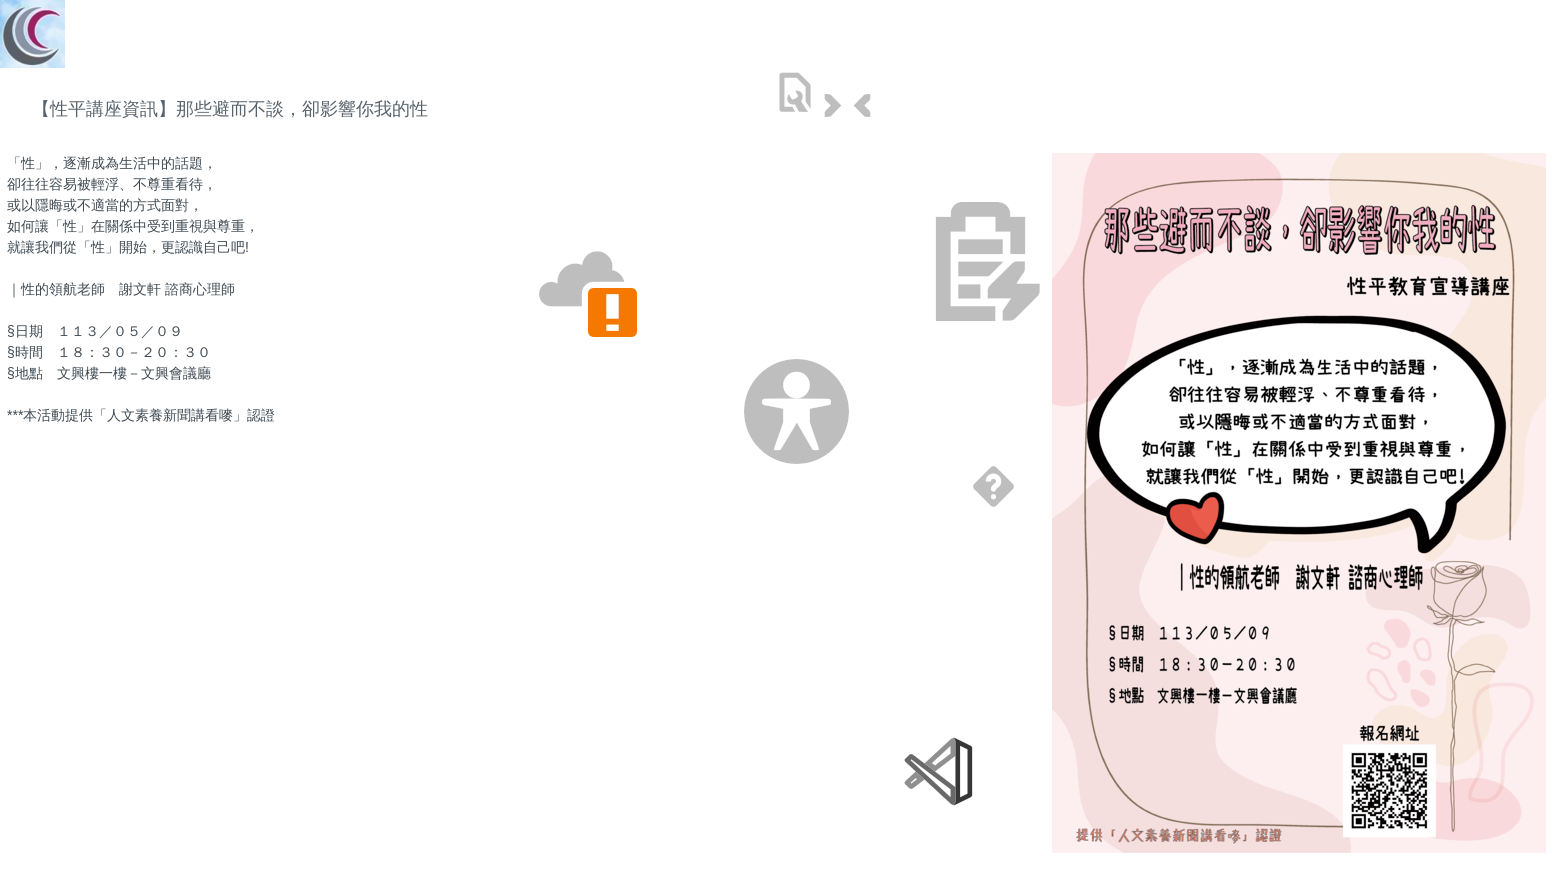  I want to click on indicates a help or information dialog, so click(993, 486).